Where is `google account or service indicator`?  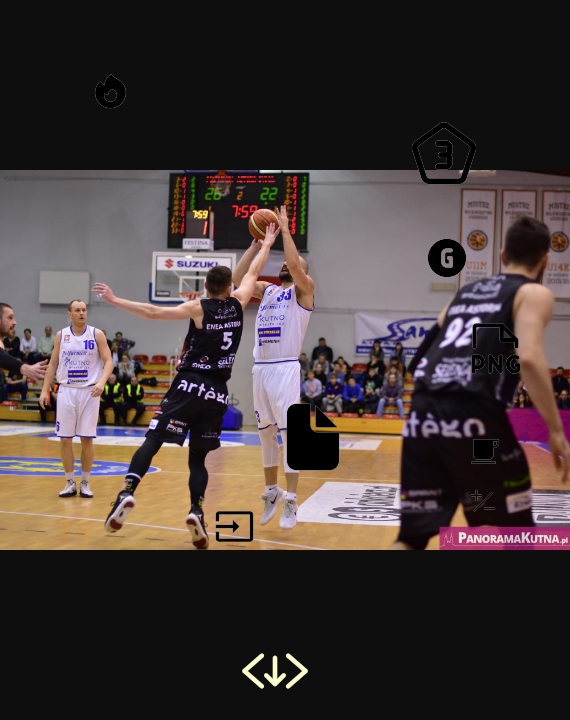
google account or service indicator is located at coordinates (447, 258).